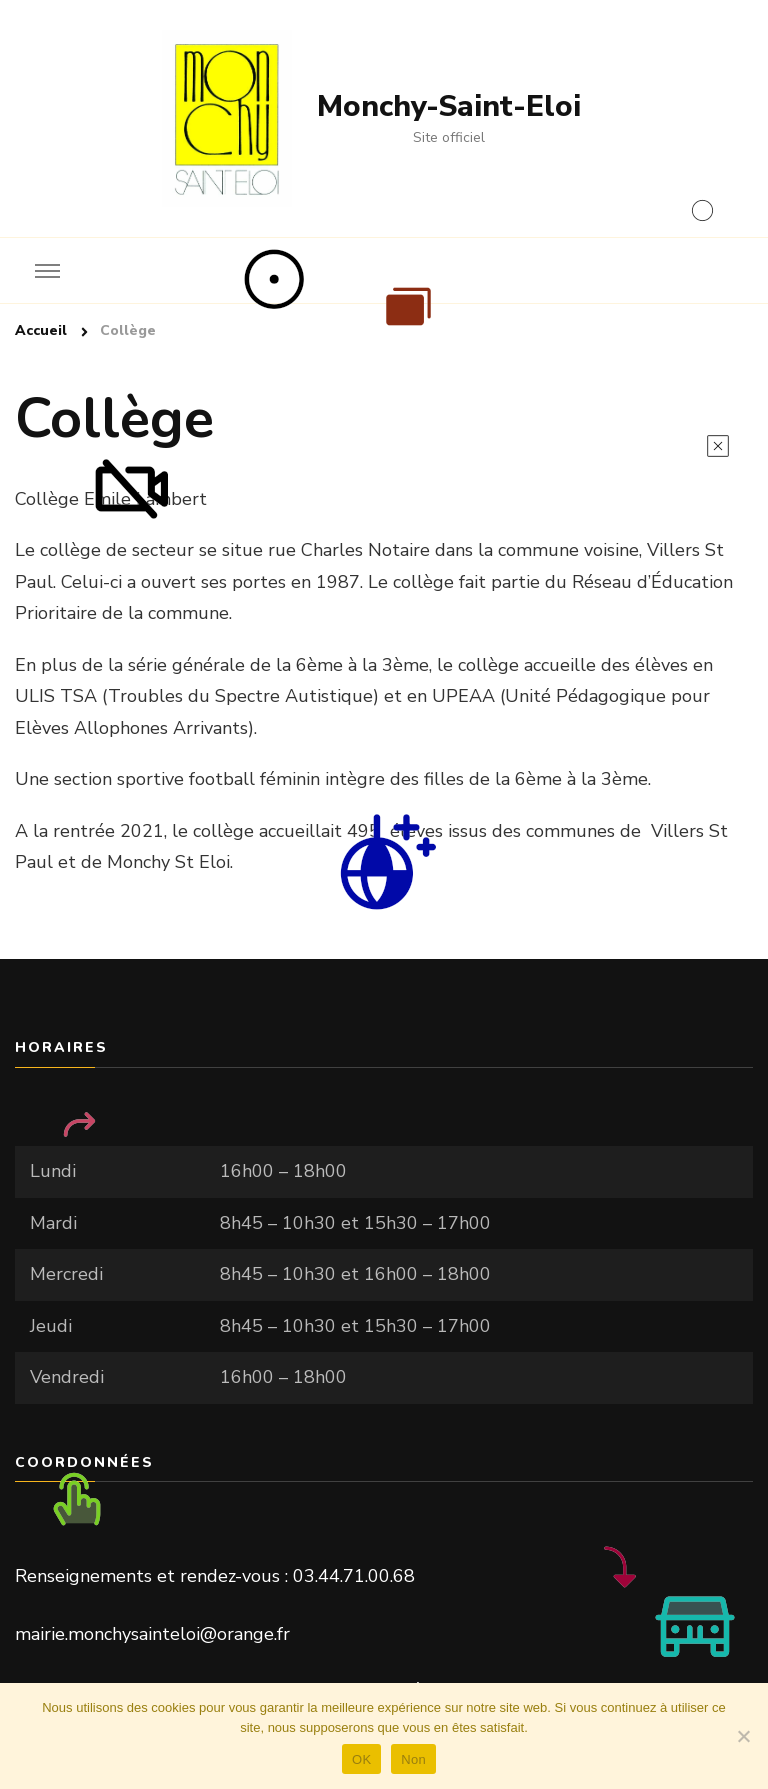 Image resolution: width=768 pixels, height=1789 pixels. I want to click on tap to interact with this element, so click(77, 1500).